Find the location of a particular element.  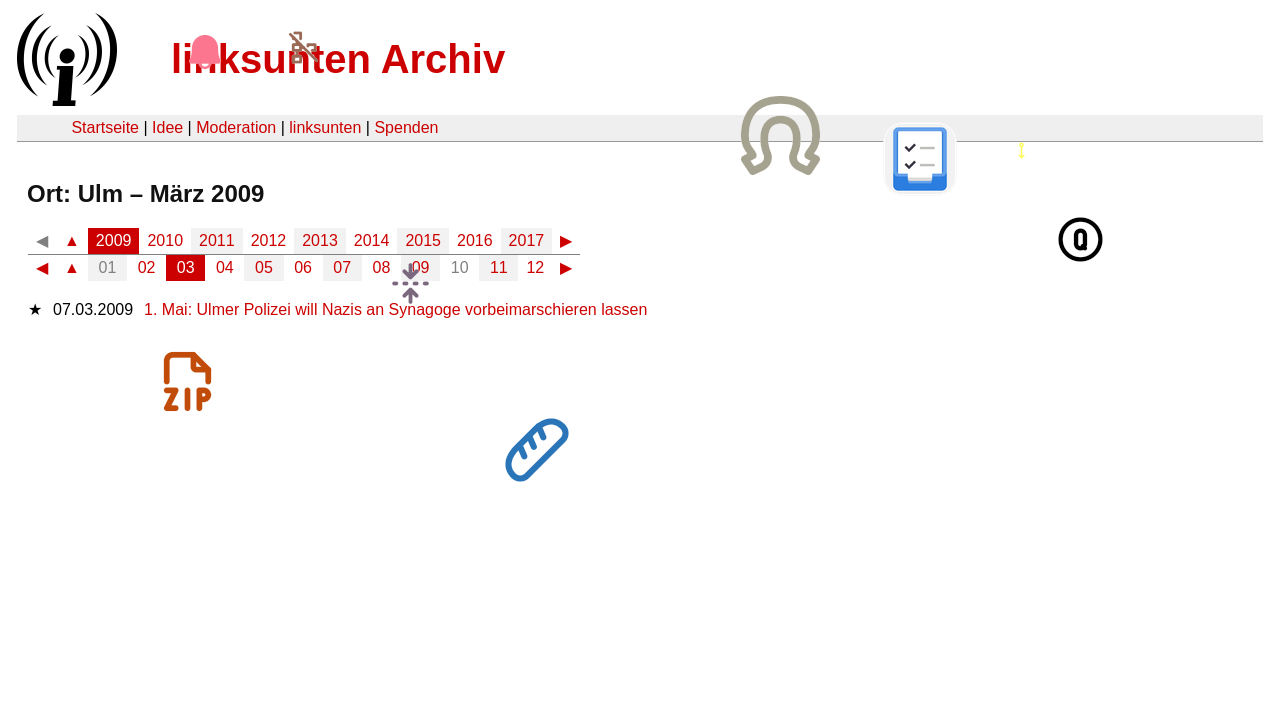

indicates a compressed zip file is located at coordinates (187, 381).